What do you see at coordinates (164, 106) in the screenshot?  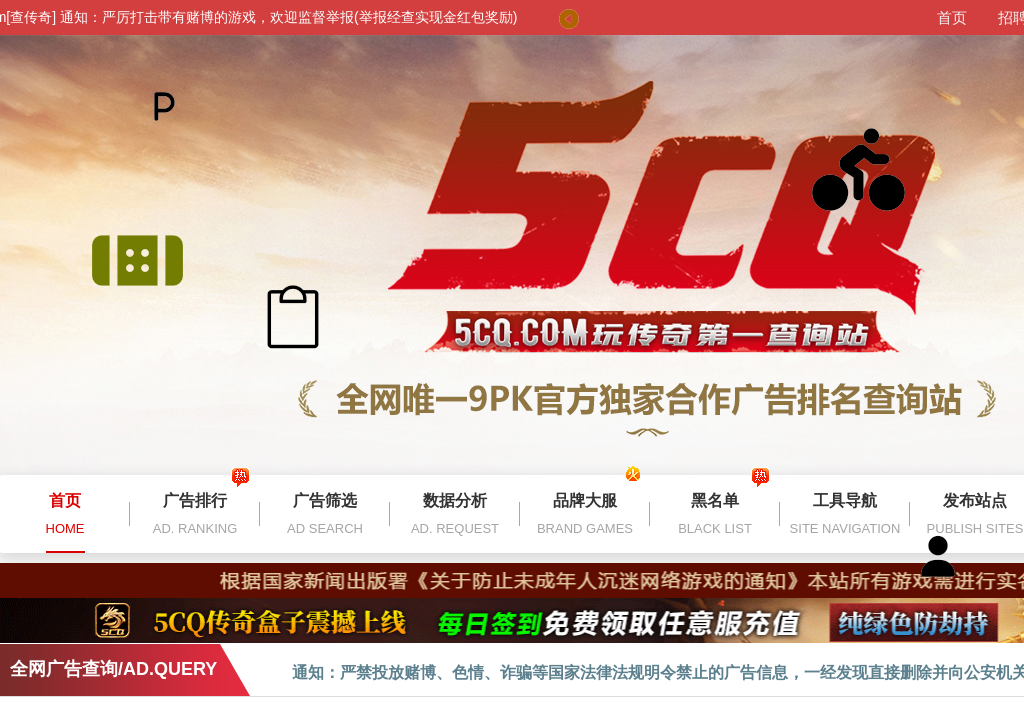 I see `indicates parking availability or location` at bounding box center [164, 106].